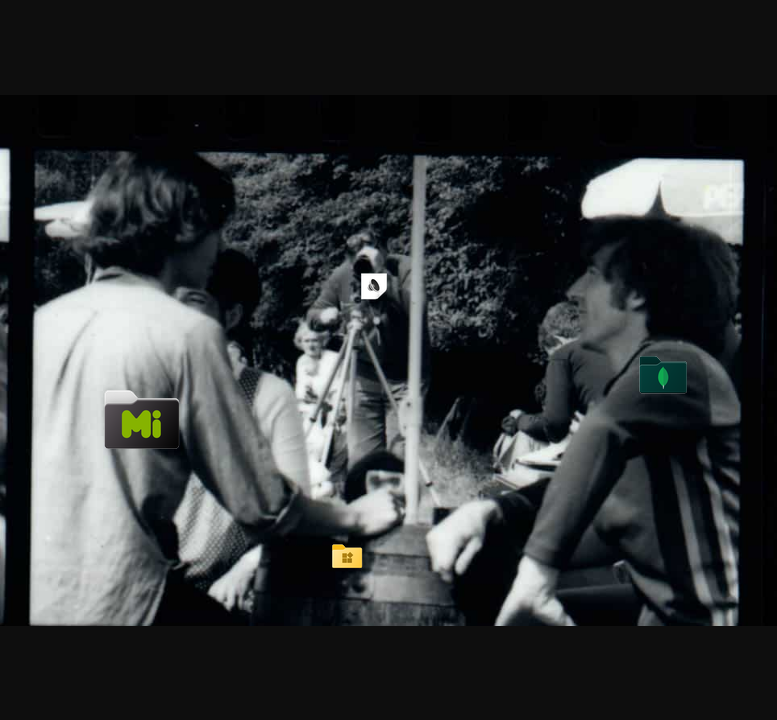 The width and height of the screenshot is (777, 720). Describe the element at coordinates (663, 376) in the screenshot. I see `open mongodb database files folder` at that location.